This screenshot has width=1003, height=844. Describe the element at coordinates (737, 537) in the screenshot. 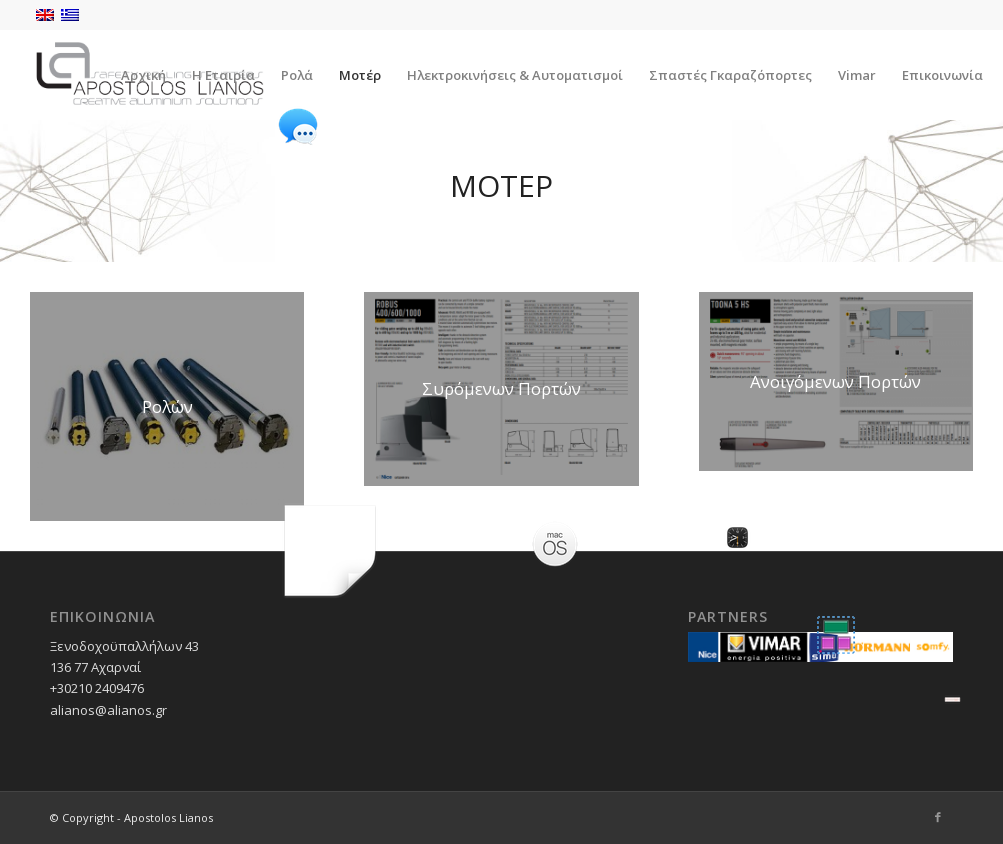

I see `open the clock app` at that location.